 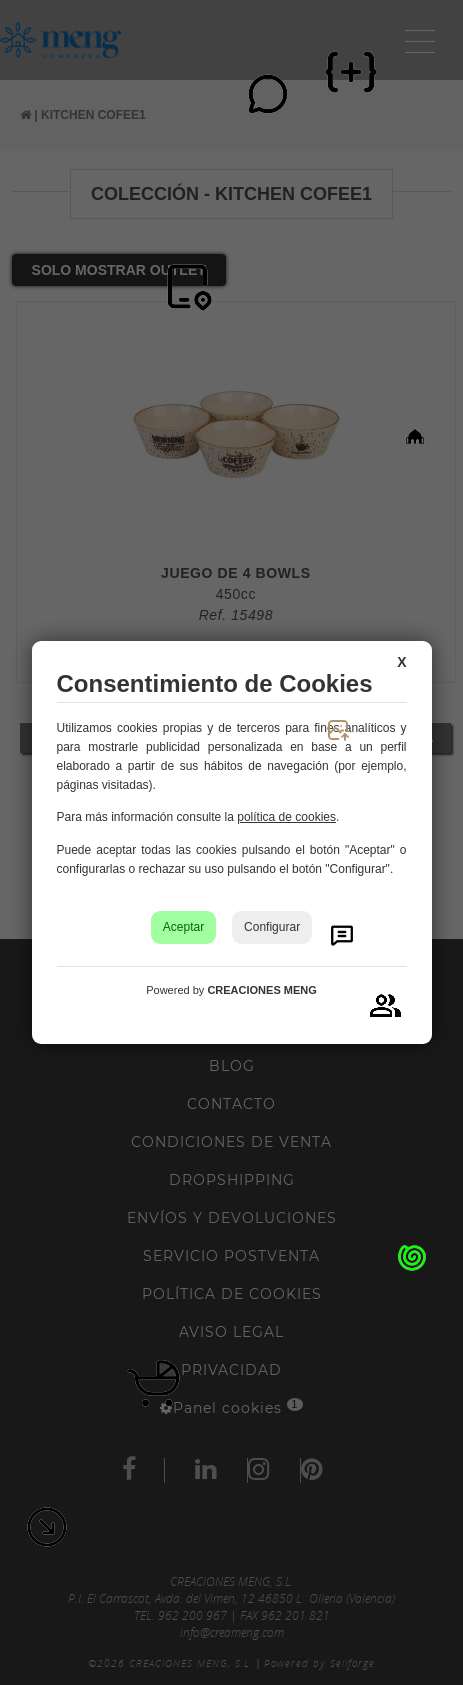 What do you see at coordinates (154, 1381) in the screenshot?
I see `browse baby or parenting products` at bounding box center [154, 1381].